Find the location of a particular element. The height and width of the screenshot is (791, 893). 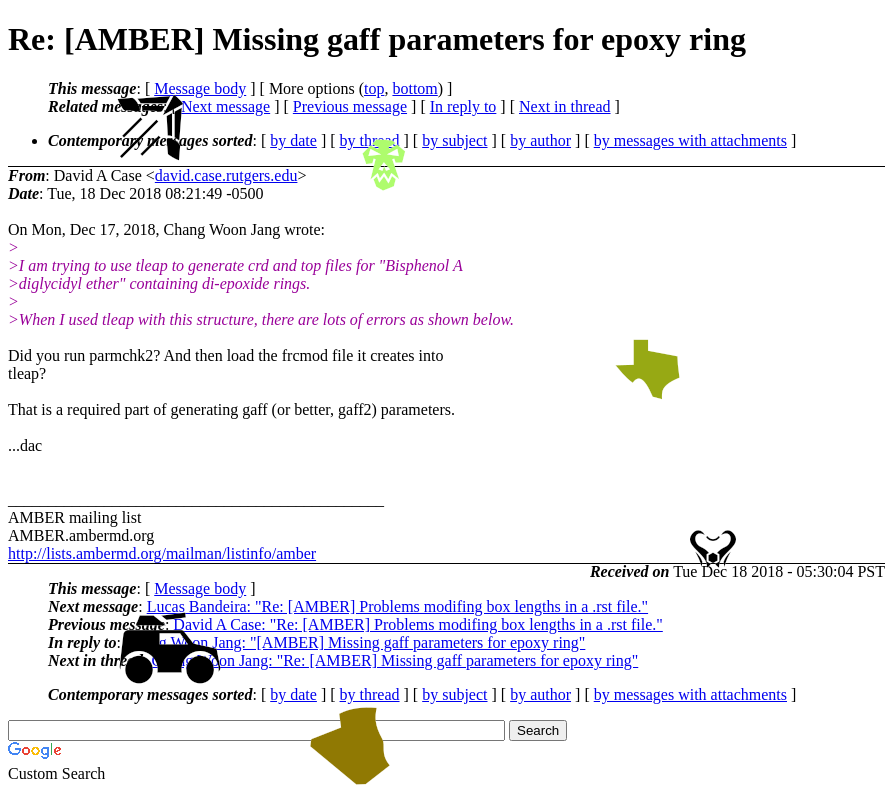

select jeep or off-road vehicle is located at coordinates (170, 648).